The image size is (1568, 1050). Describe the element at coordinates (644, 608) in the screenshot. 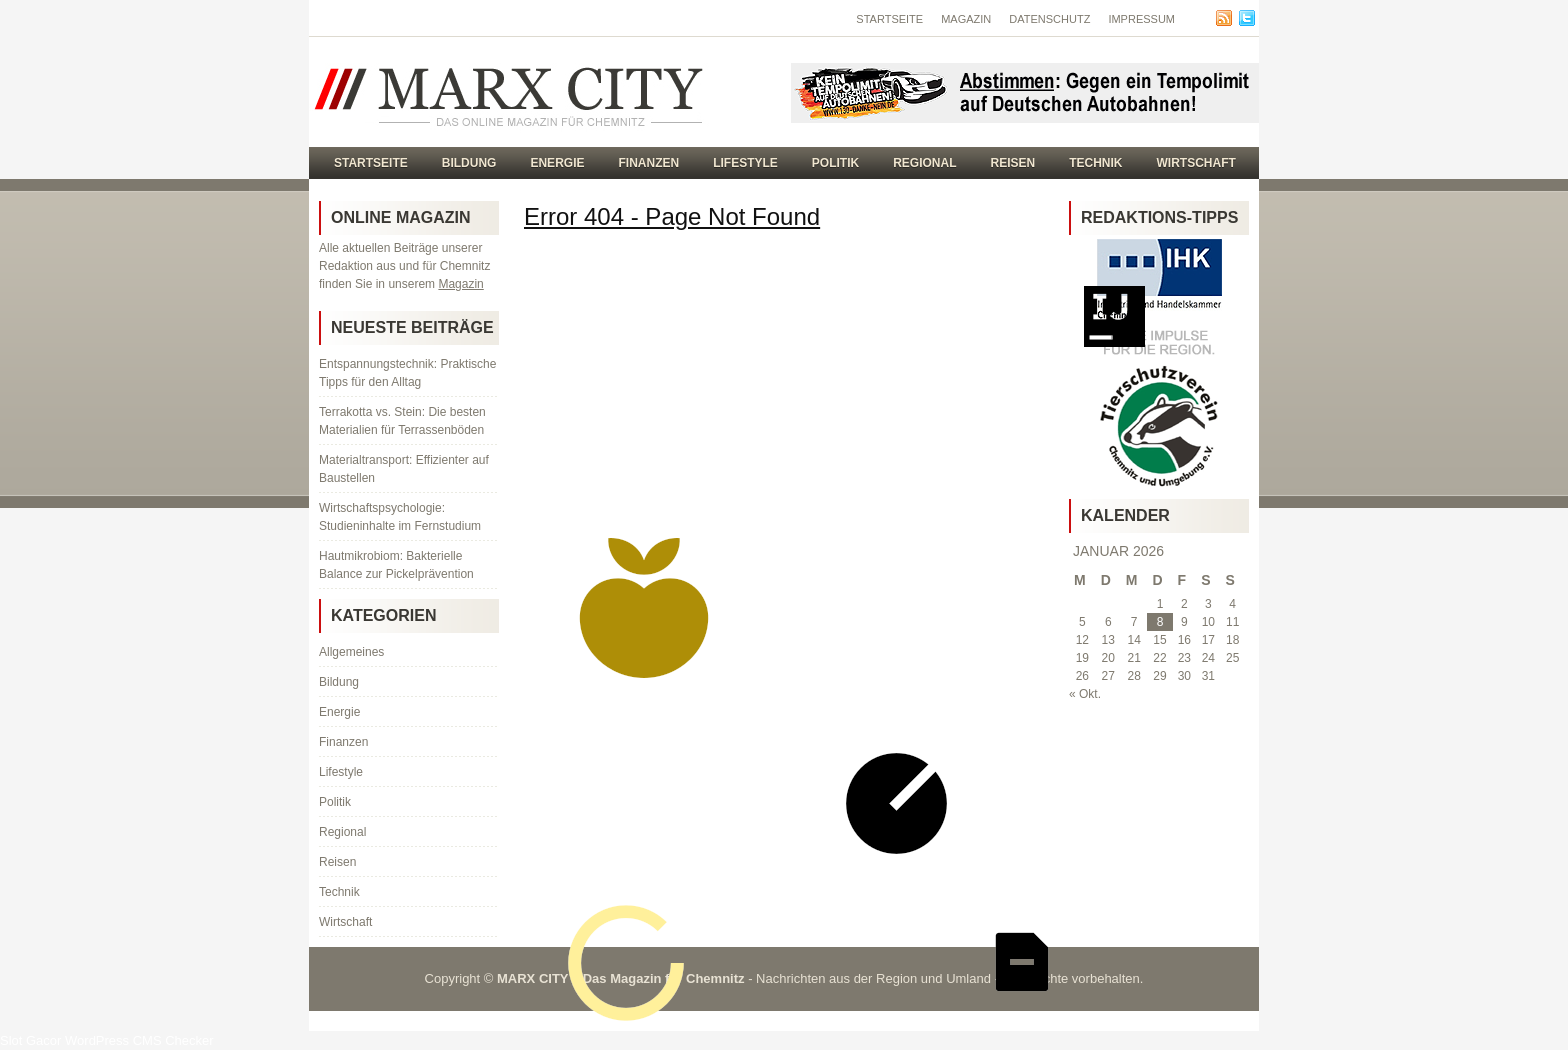

I see `franprix grocery store app or website` at that location.